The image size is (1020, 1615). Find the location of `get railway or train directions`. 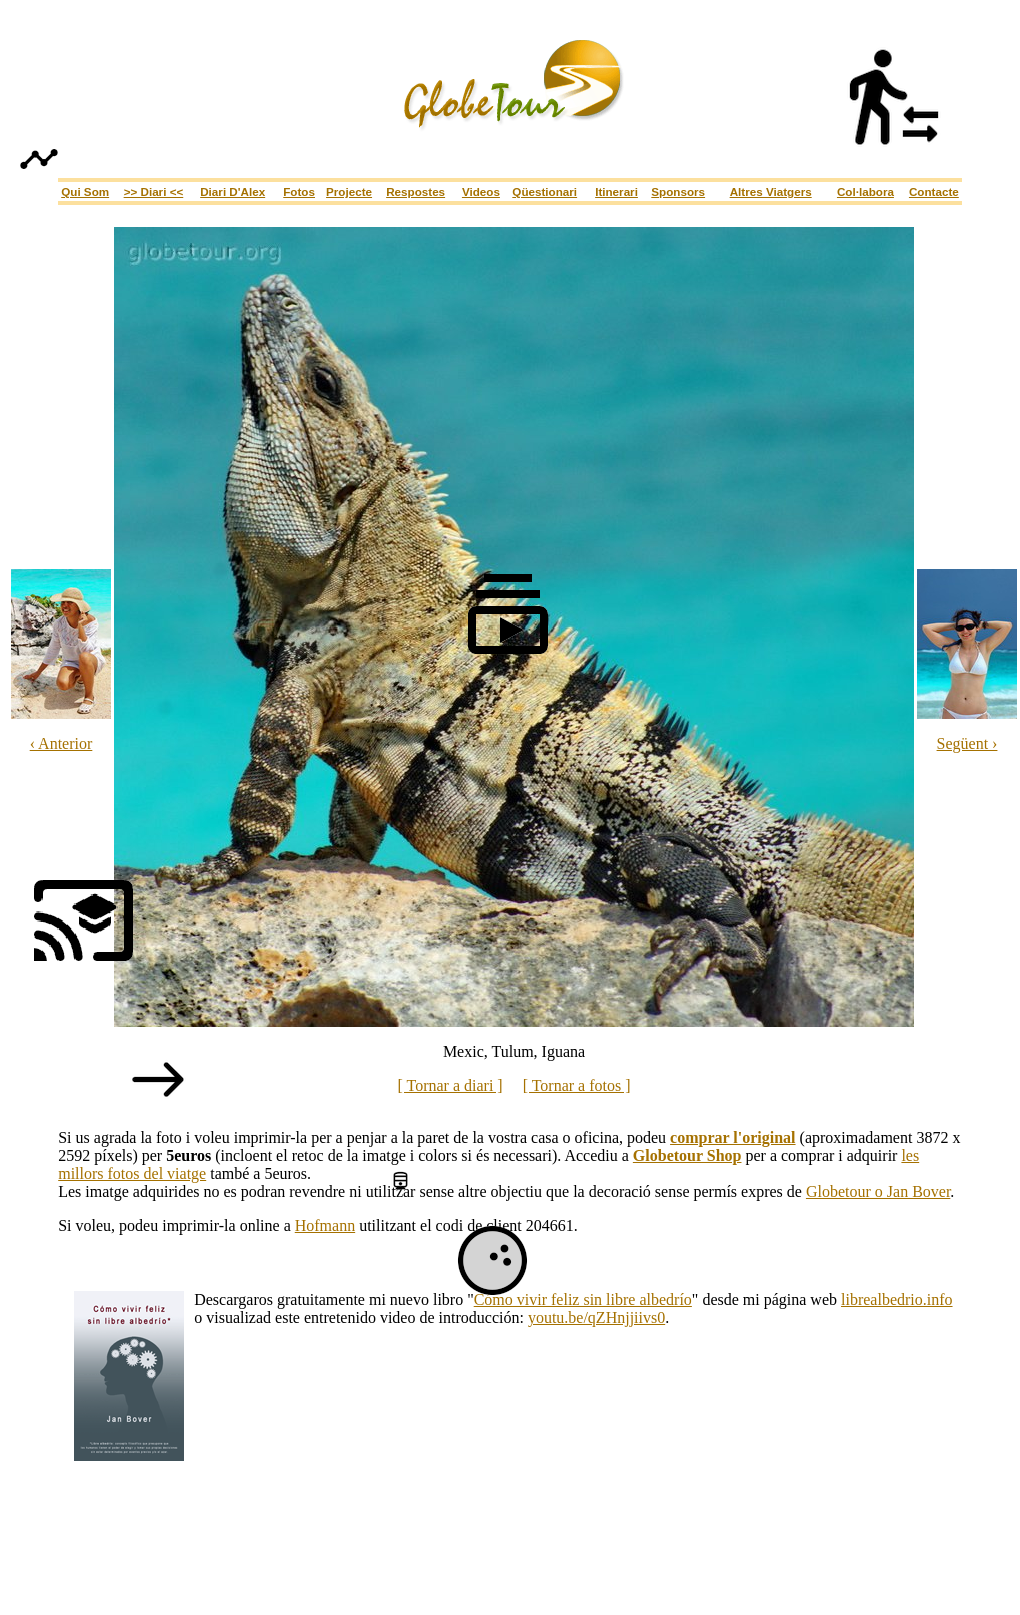

get railway or train directions is located at coordinates (400, 1181).